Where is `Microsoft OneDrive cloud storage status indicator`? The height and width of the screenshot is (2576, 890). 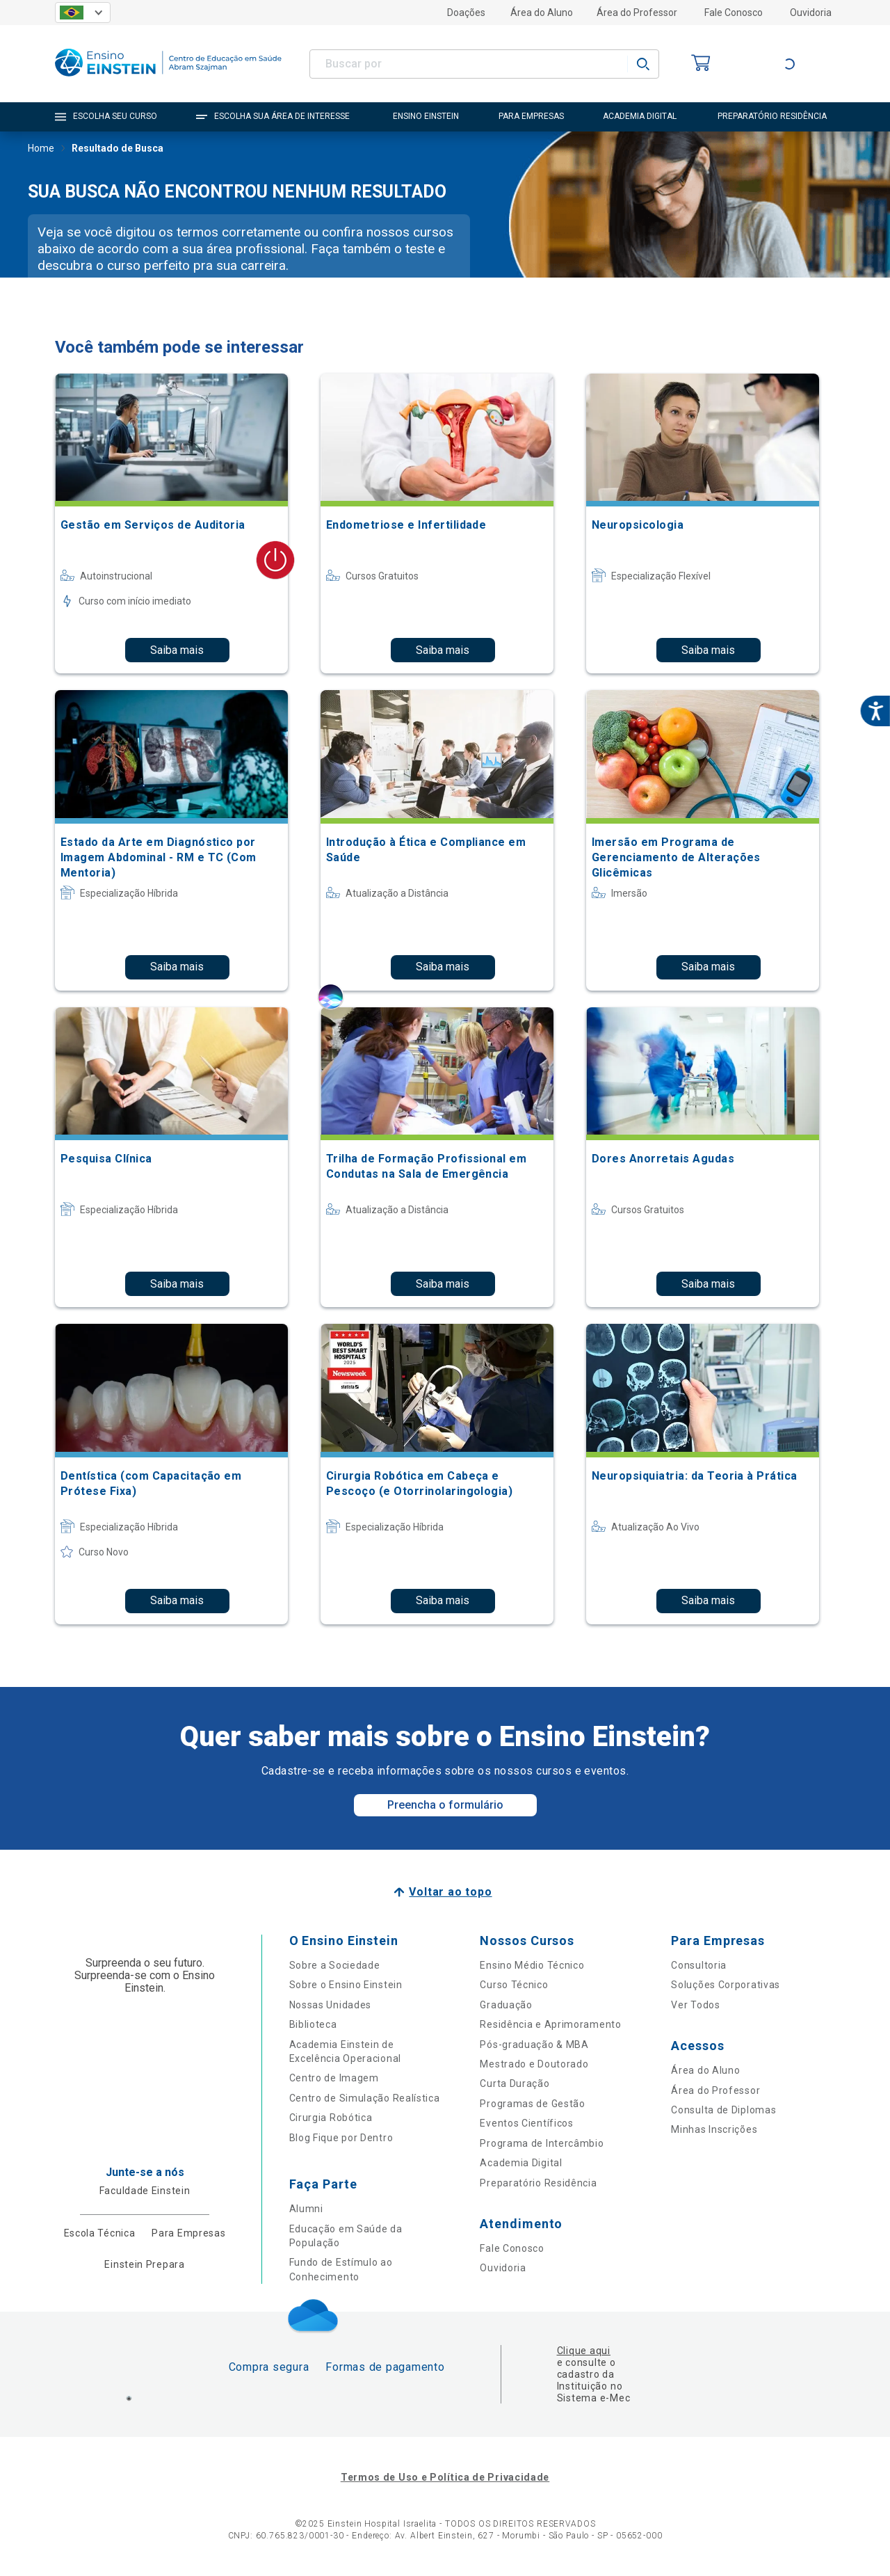
Microsoft OneDrive cloud storage status indicator is located at coordinates (313, 2315).